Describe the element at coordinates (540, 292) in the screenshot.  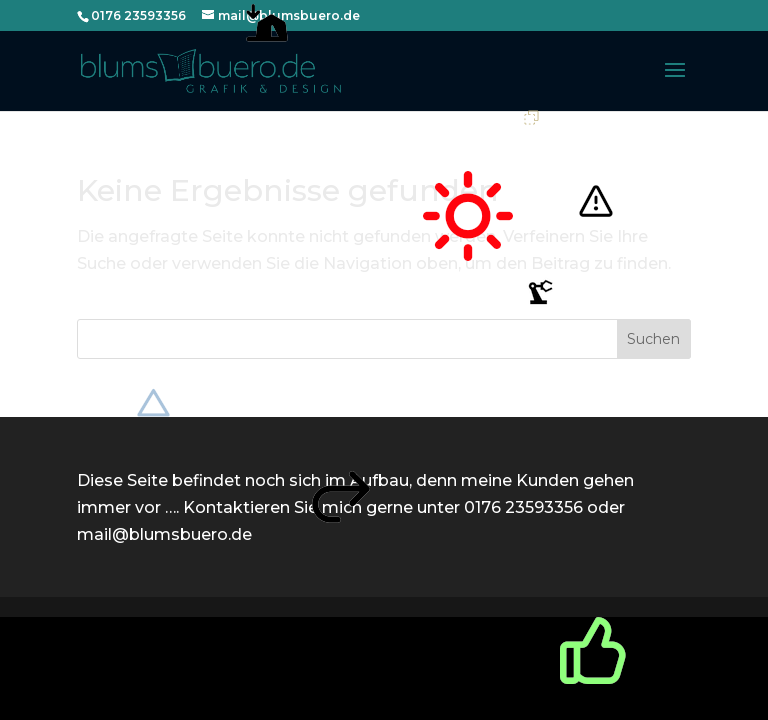
I see `access precision manufacturing settings` at that location.